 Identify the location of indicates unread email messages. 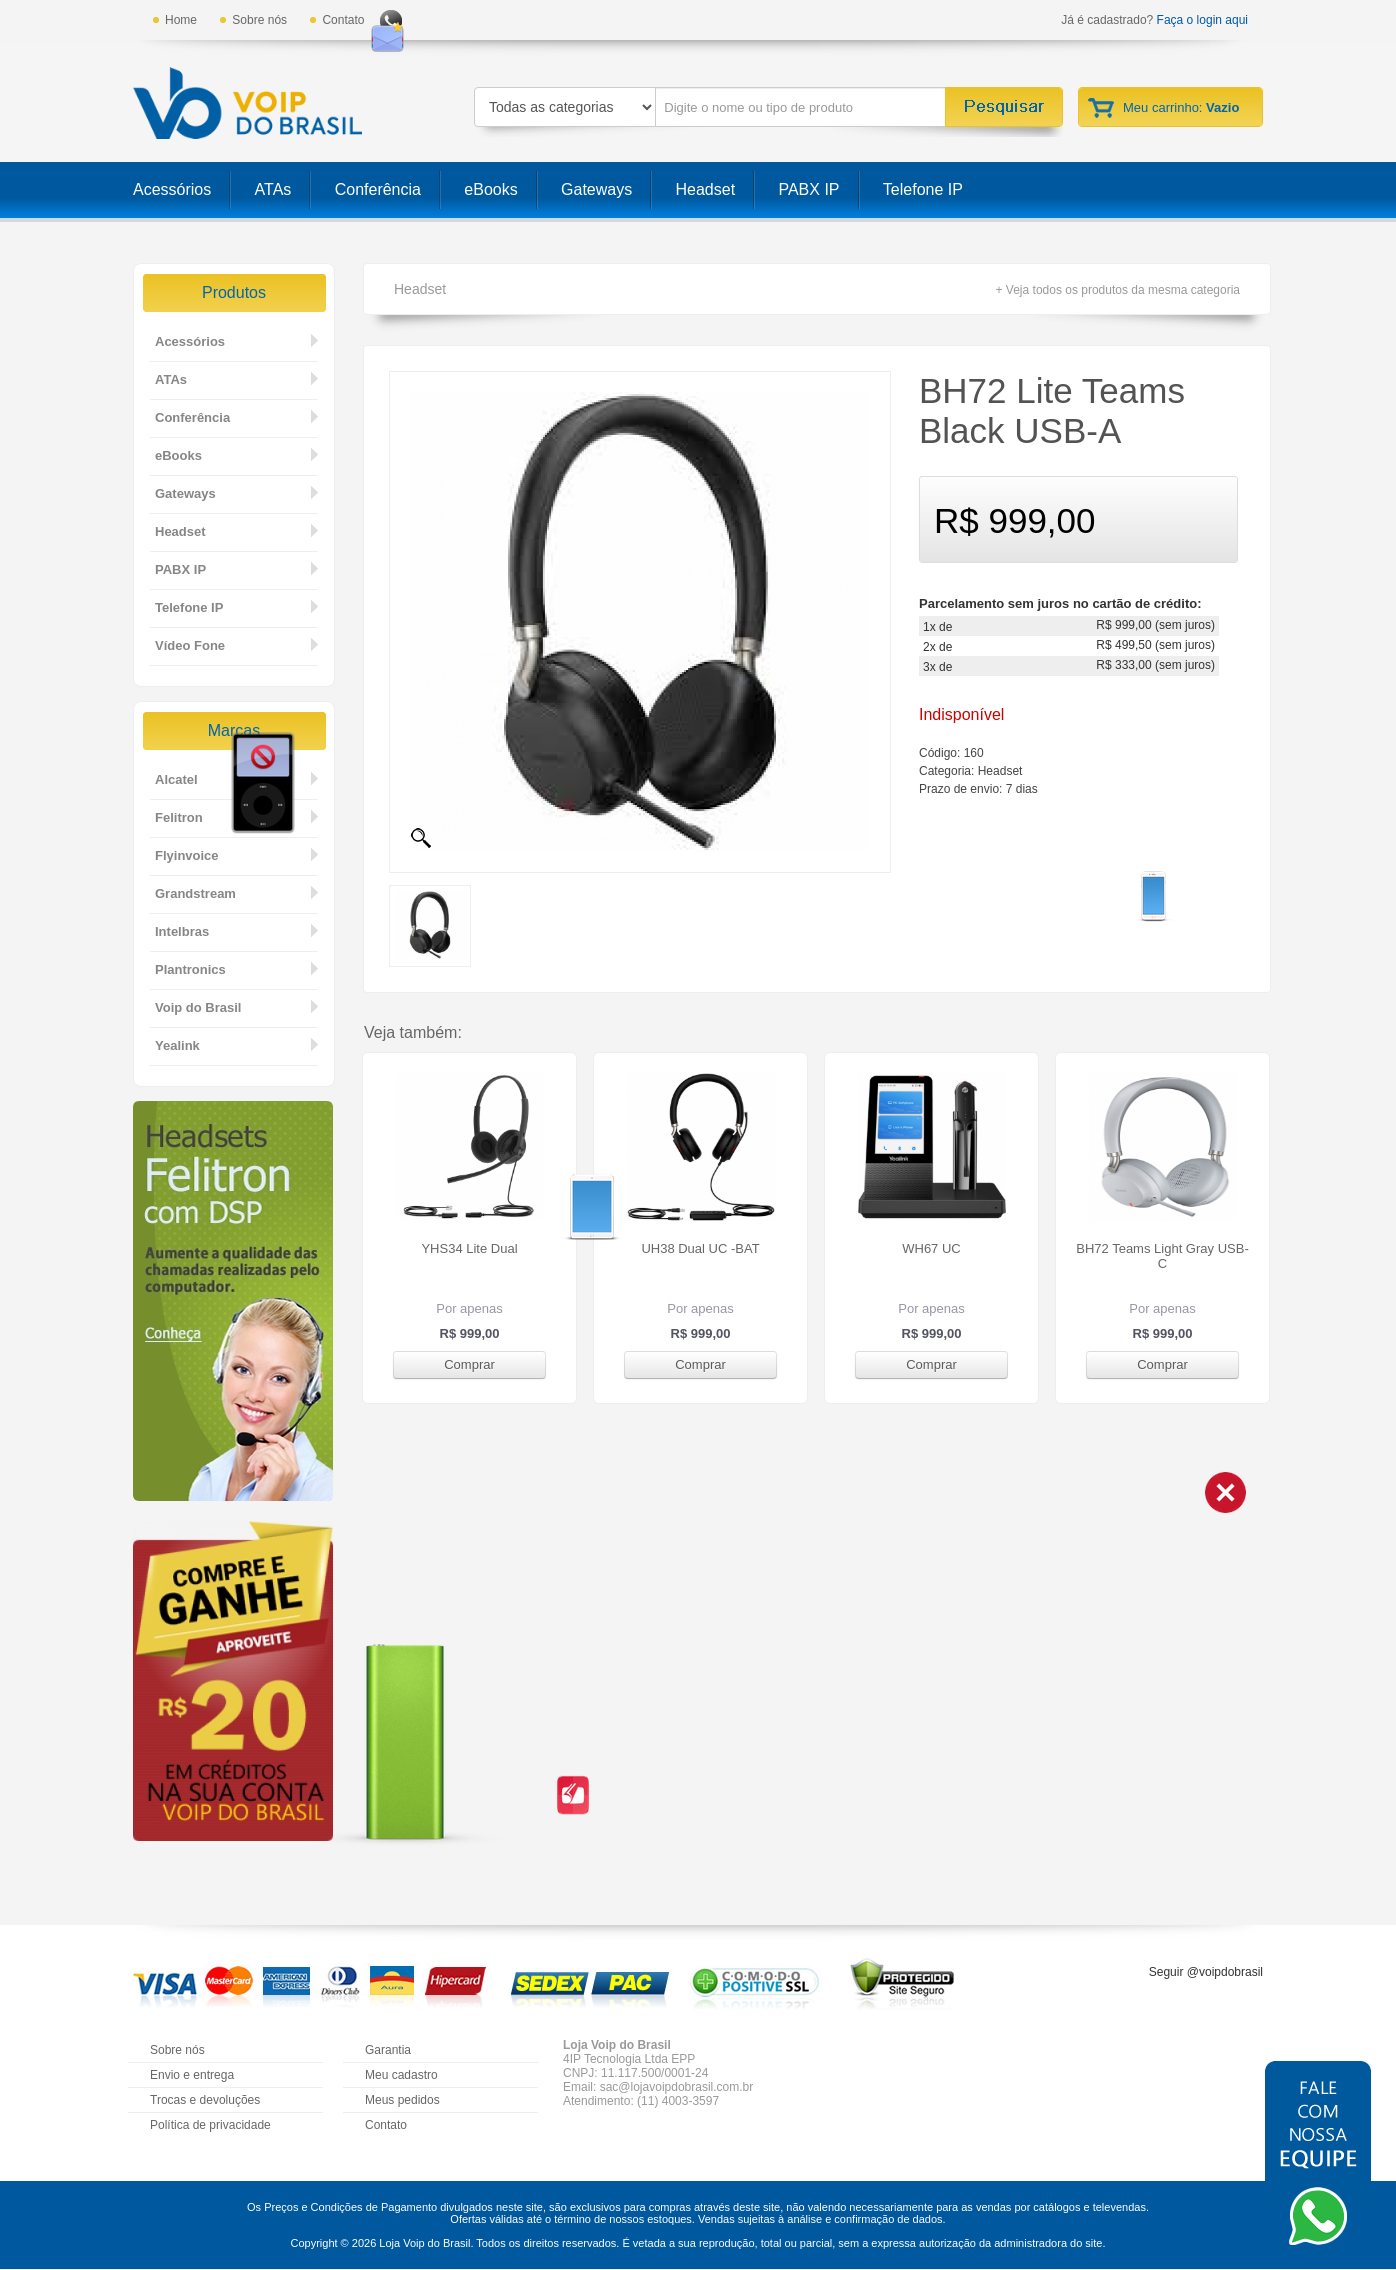
(387, 38).